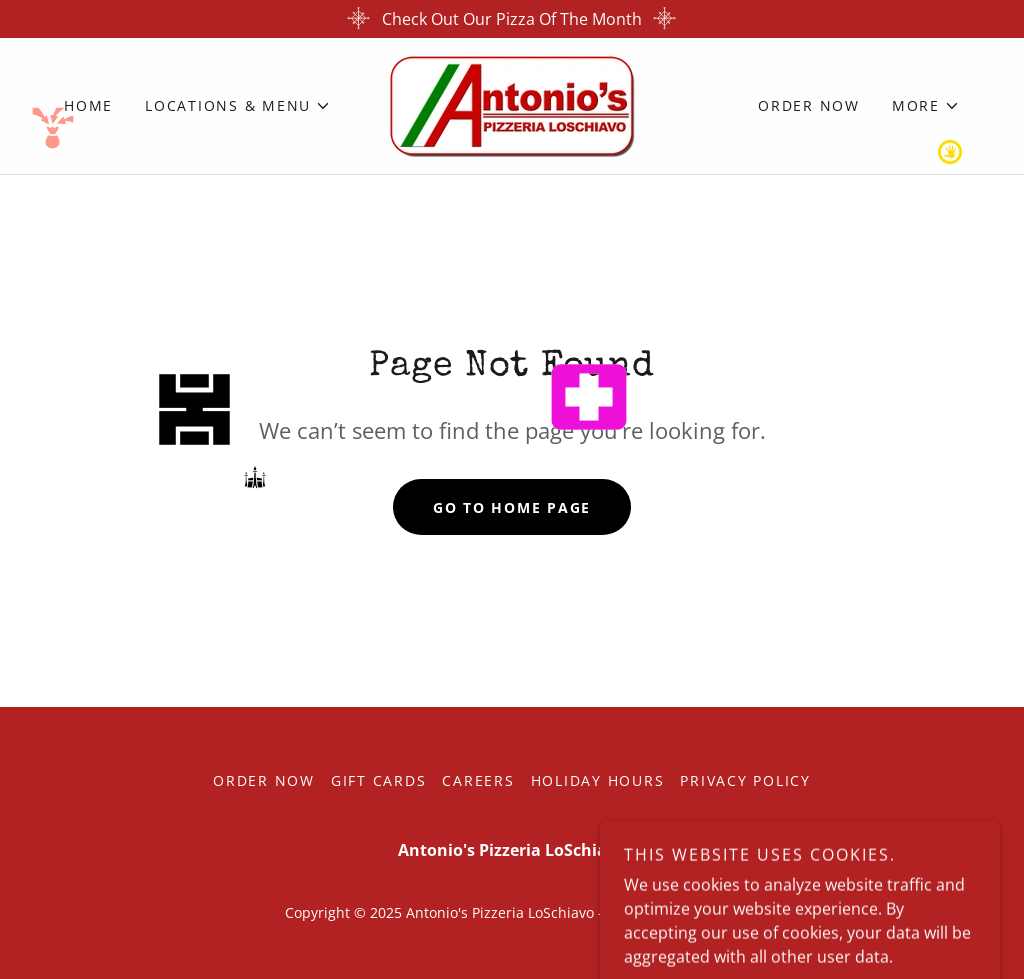  I want to click on indicates an interactive or usable item, so click(950, 152).